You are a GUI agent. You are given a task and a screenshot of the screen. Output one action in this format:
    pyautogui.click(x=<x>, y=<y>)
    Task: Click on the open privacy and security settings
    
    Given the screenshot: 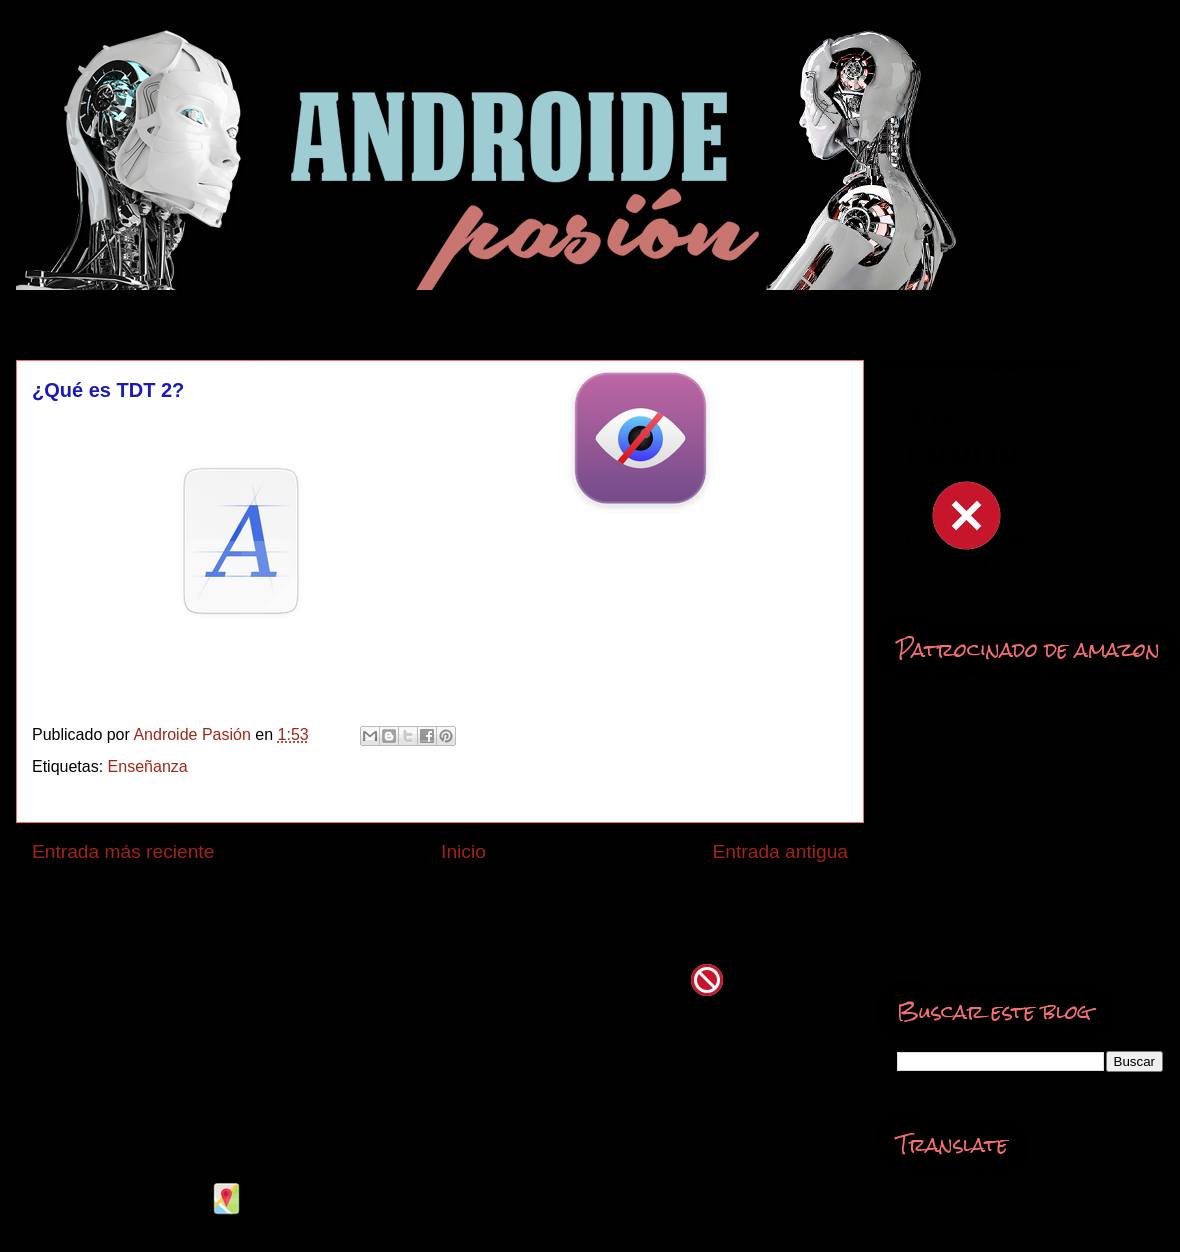 What is the action you would take?
    pyautogui.click(x=640, y=440)
    